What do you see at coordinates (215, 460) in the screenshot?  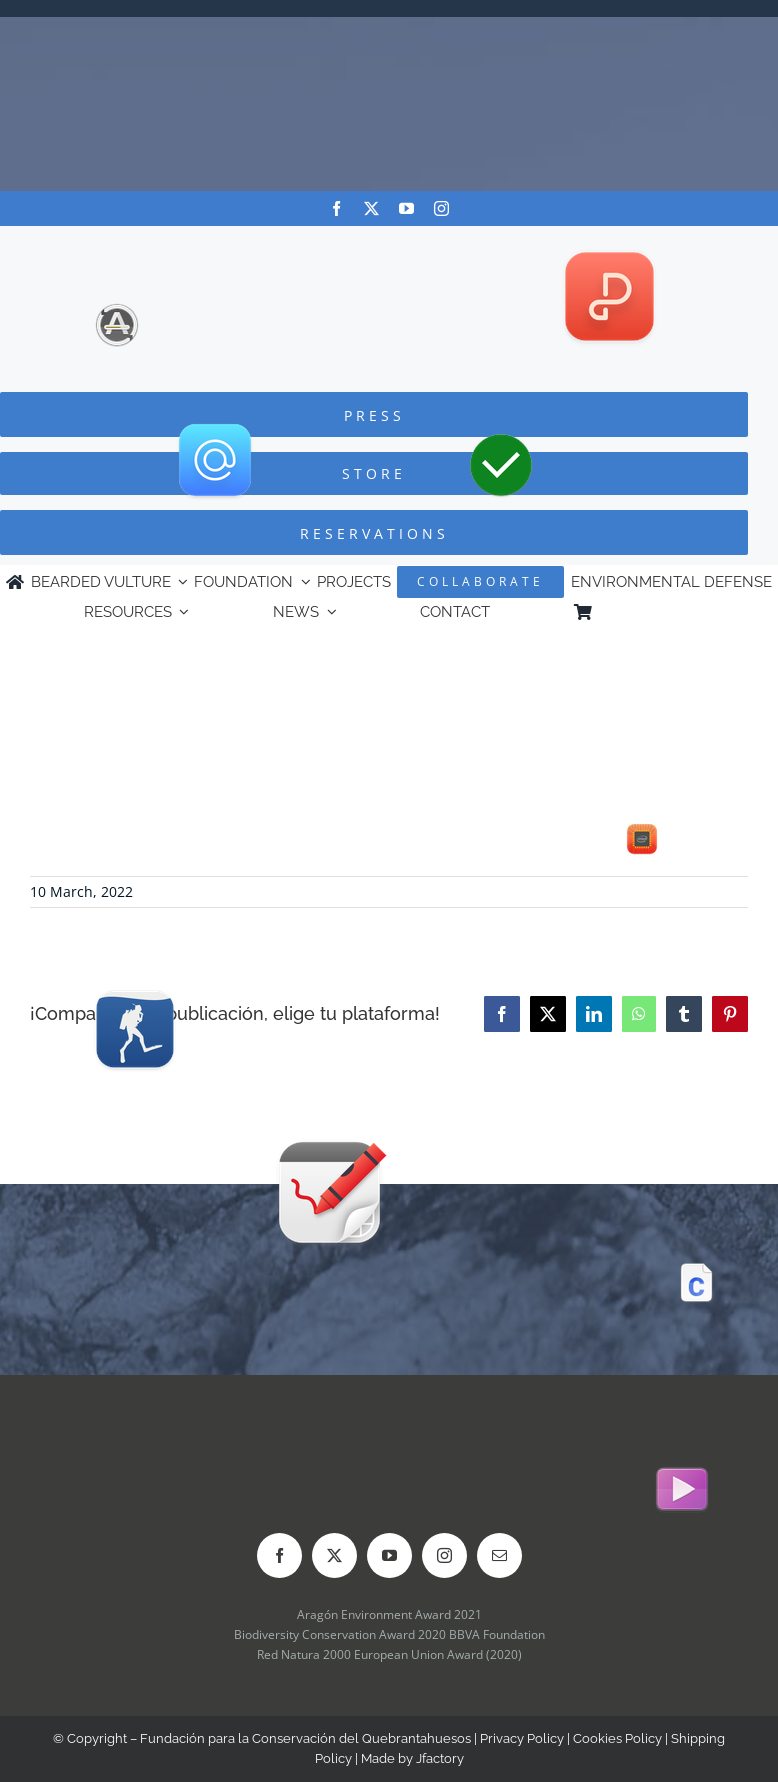 I see `open the character map application` at bounding box center [215, 460].